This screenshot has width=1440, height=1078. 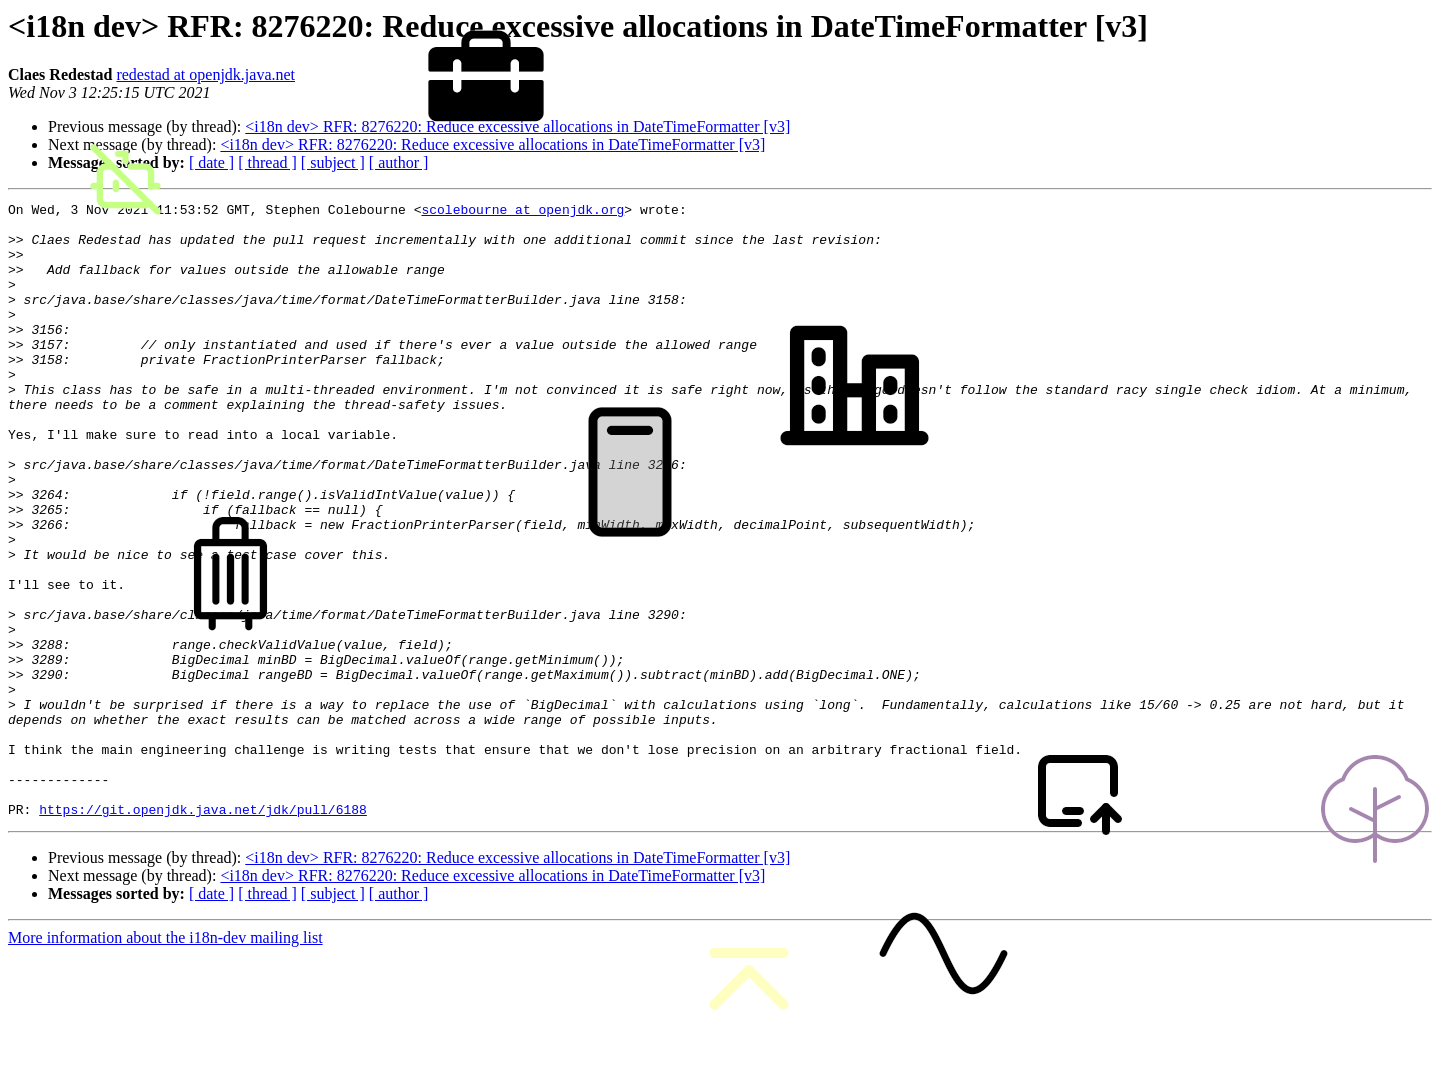 What do you see at coordinates (1078, 791) in the screenshot?
I see `upload content to tablet device` at bounding box center [1078, 791].